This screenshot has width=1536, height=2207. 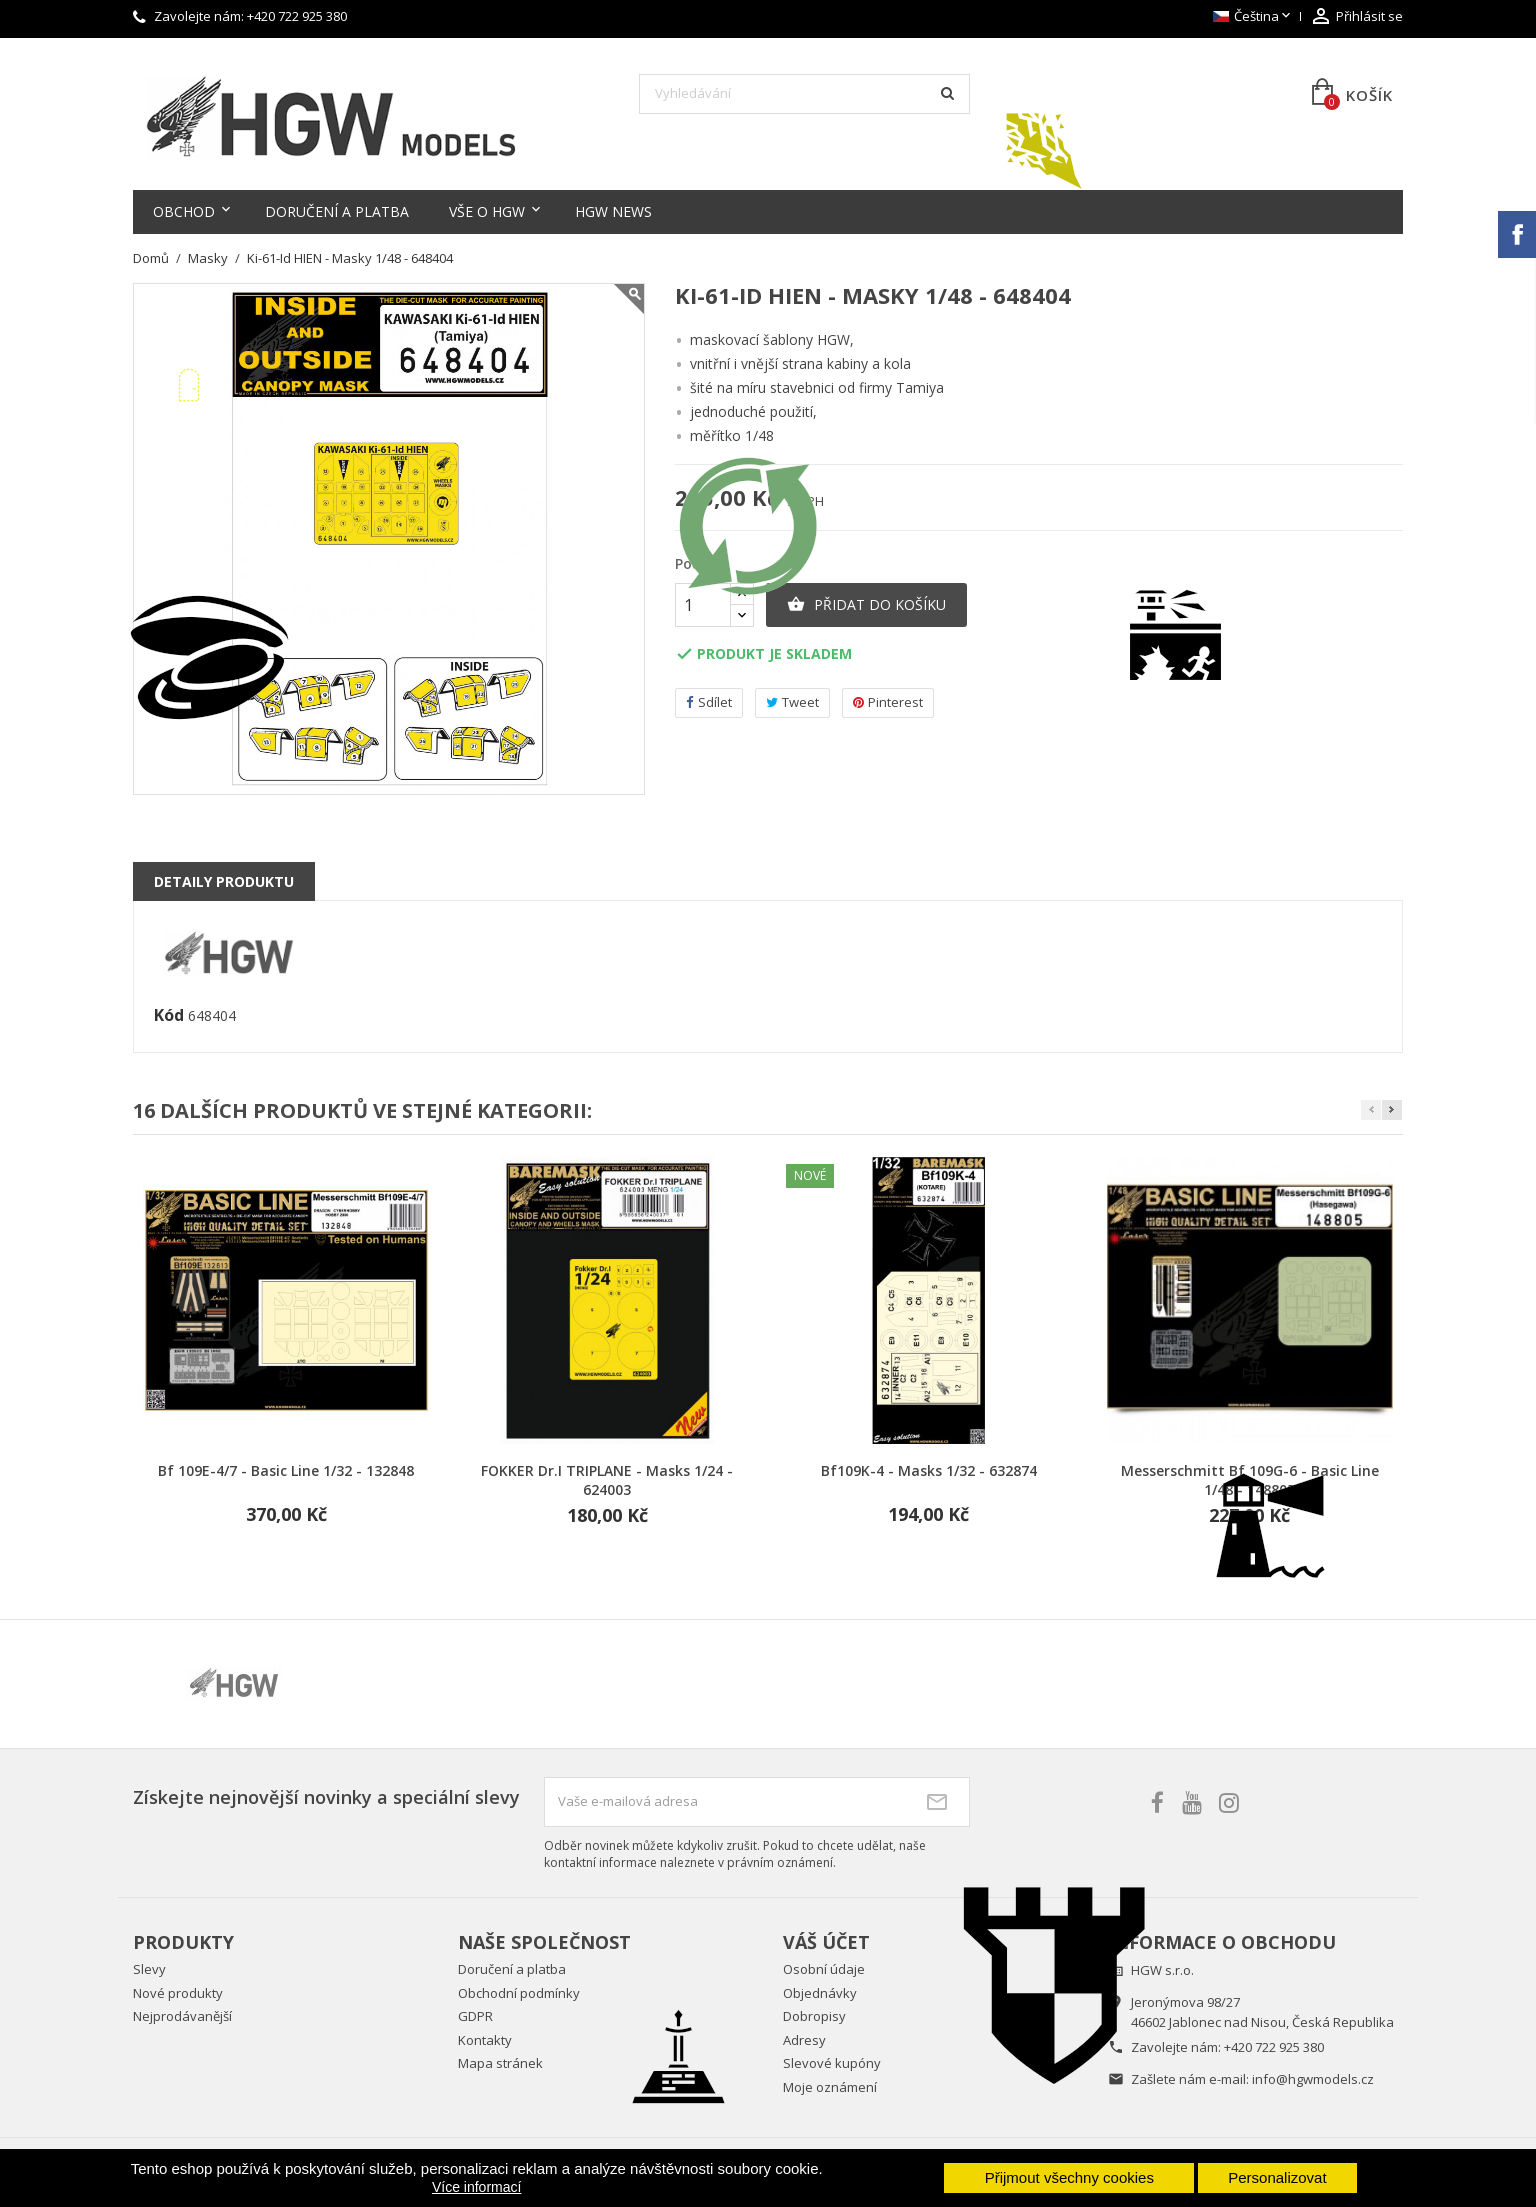 I want to click on refresh or reload content, so click(x=749, y=526).